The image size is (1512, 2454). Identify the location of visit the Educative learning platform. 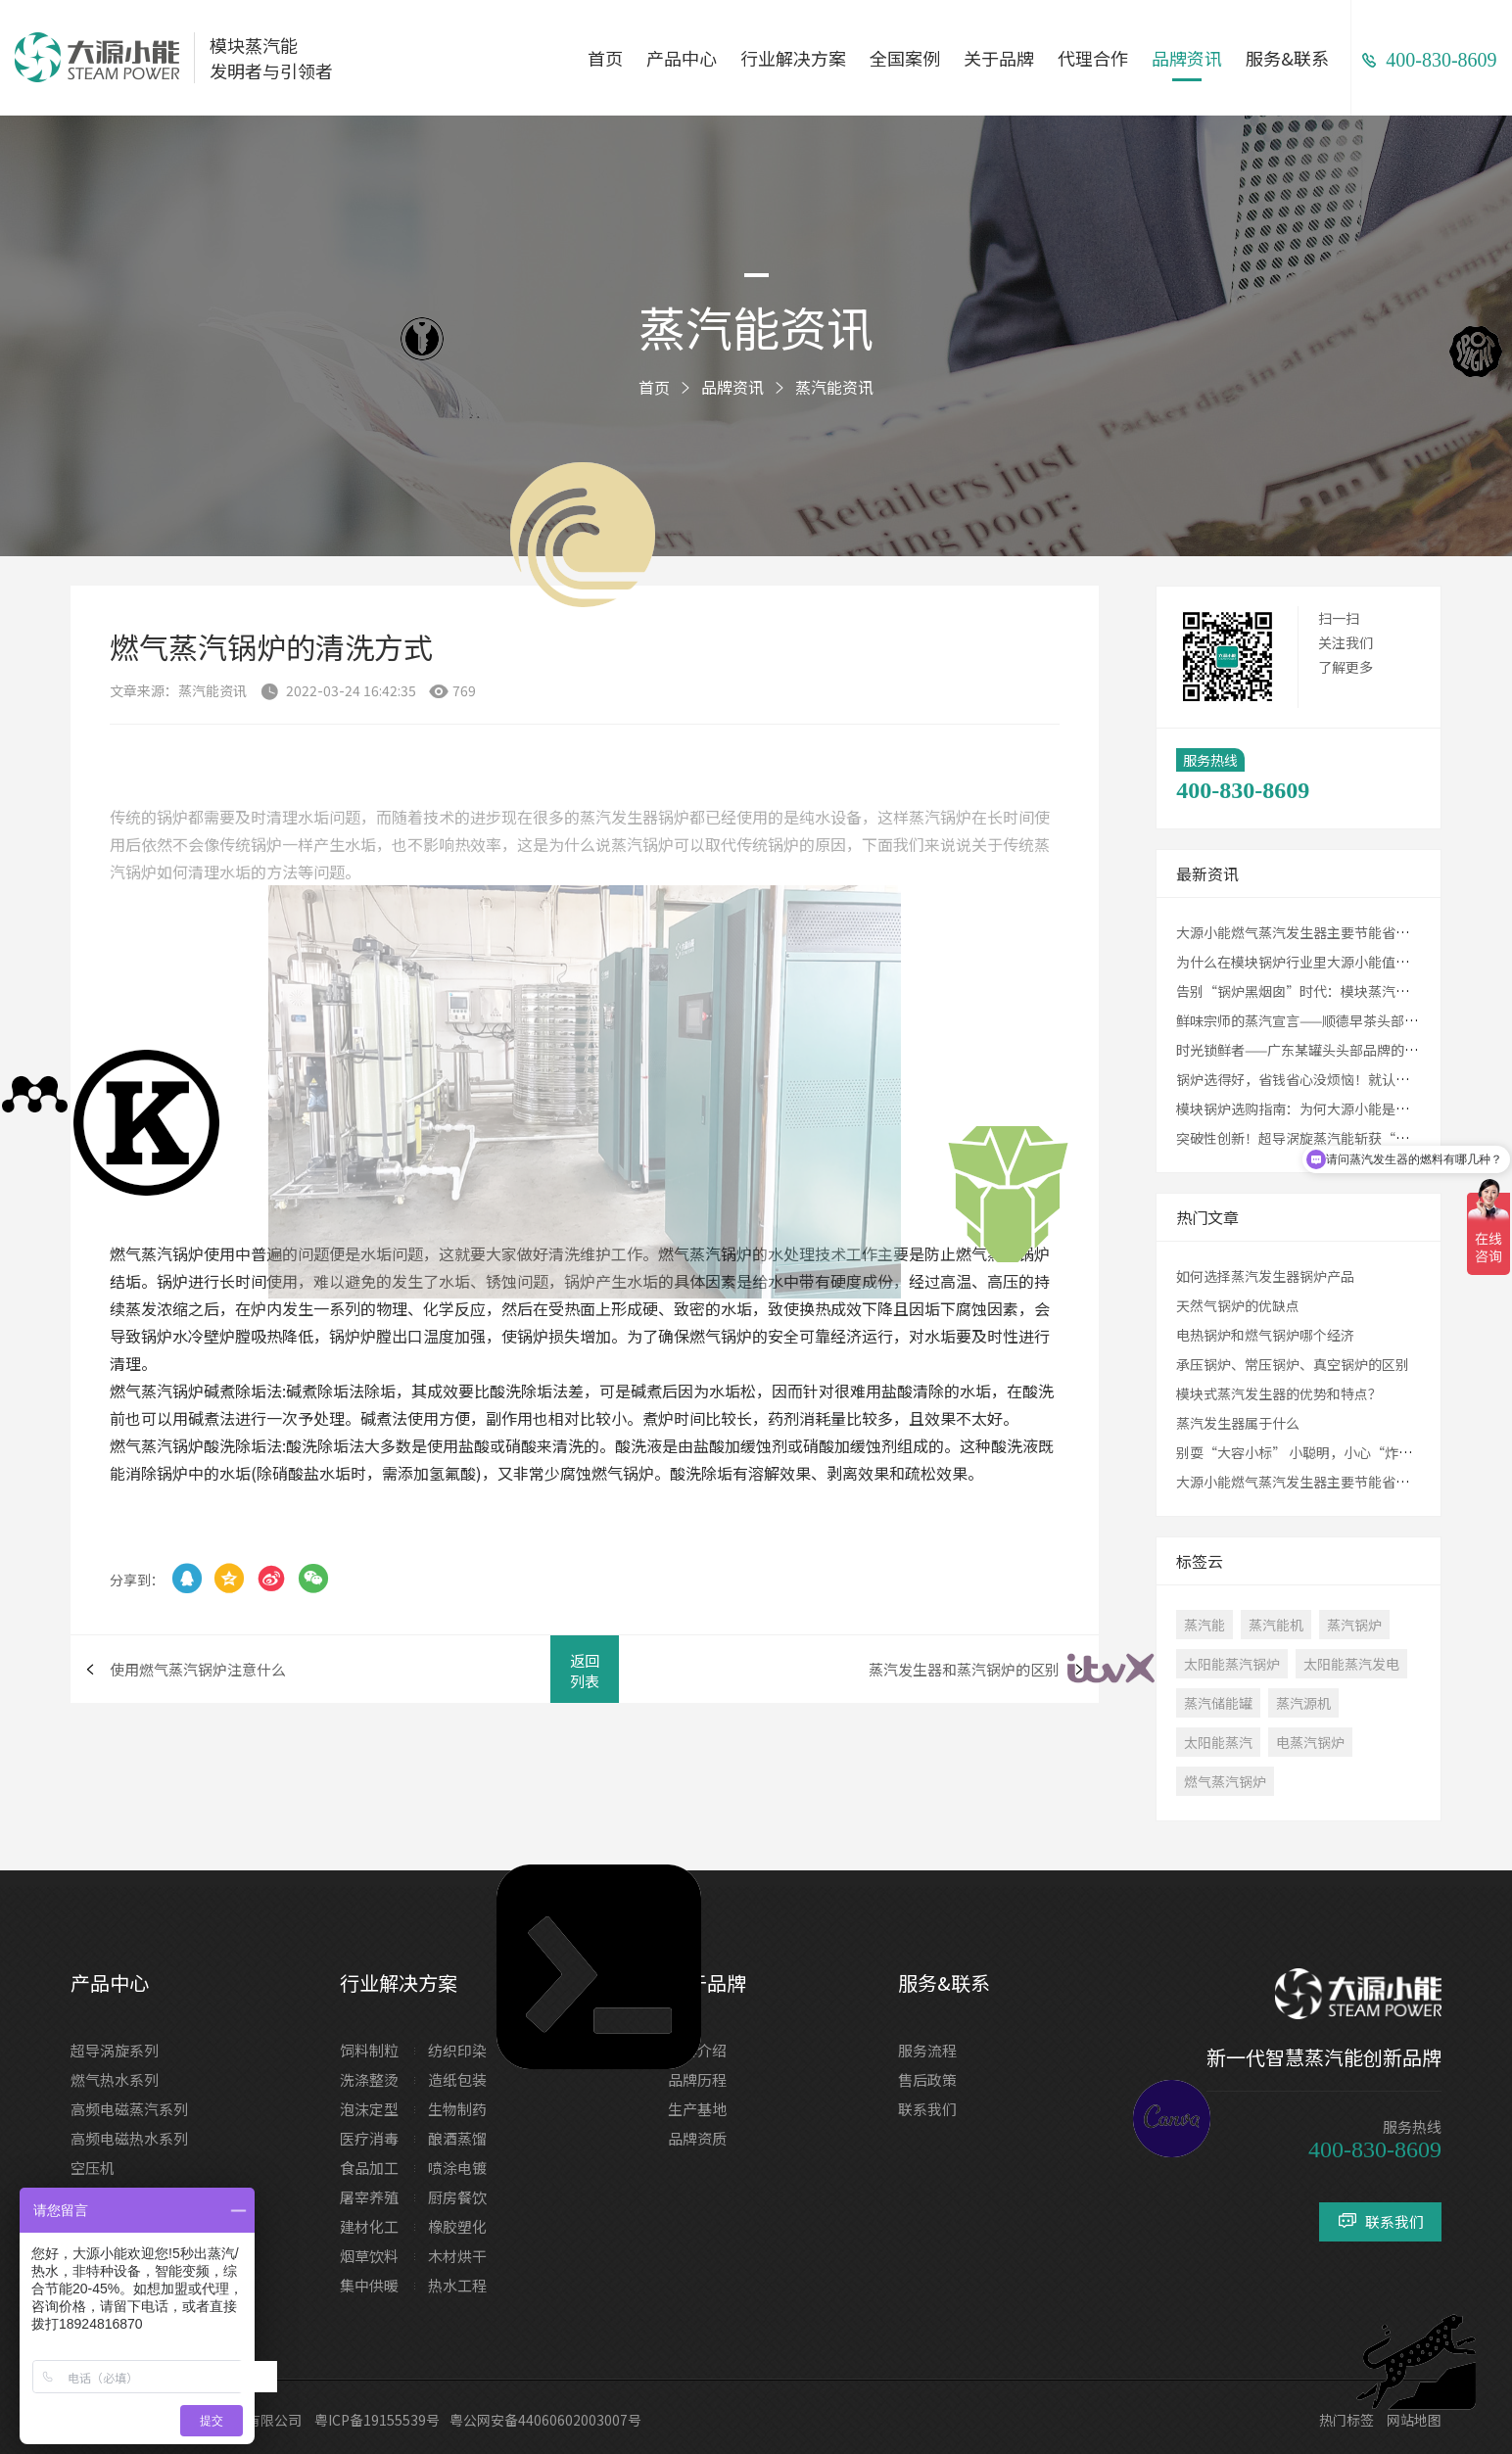
(598, 1966).